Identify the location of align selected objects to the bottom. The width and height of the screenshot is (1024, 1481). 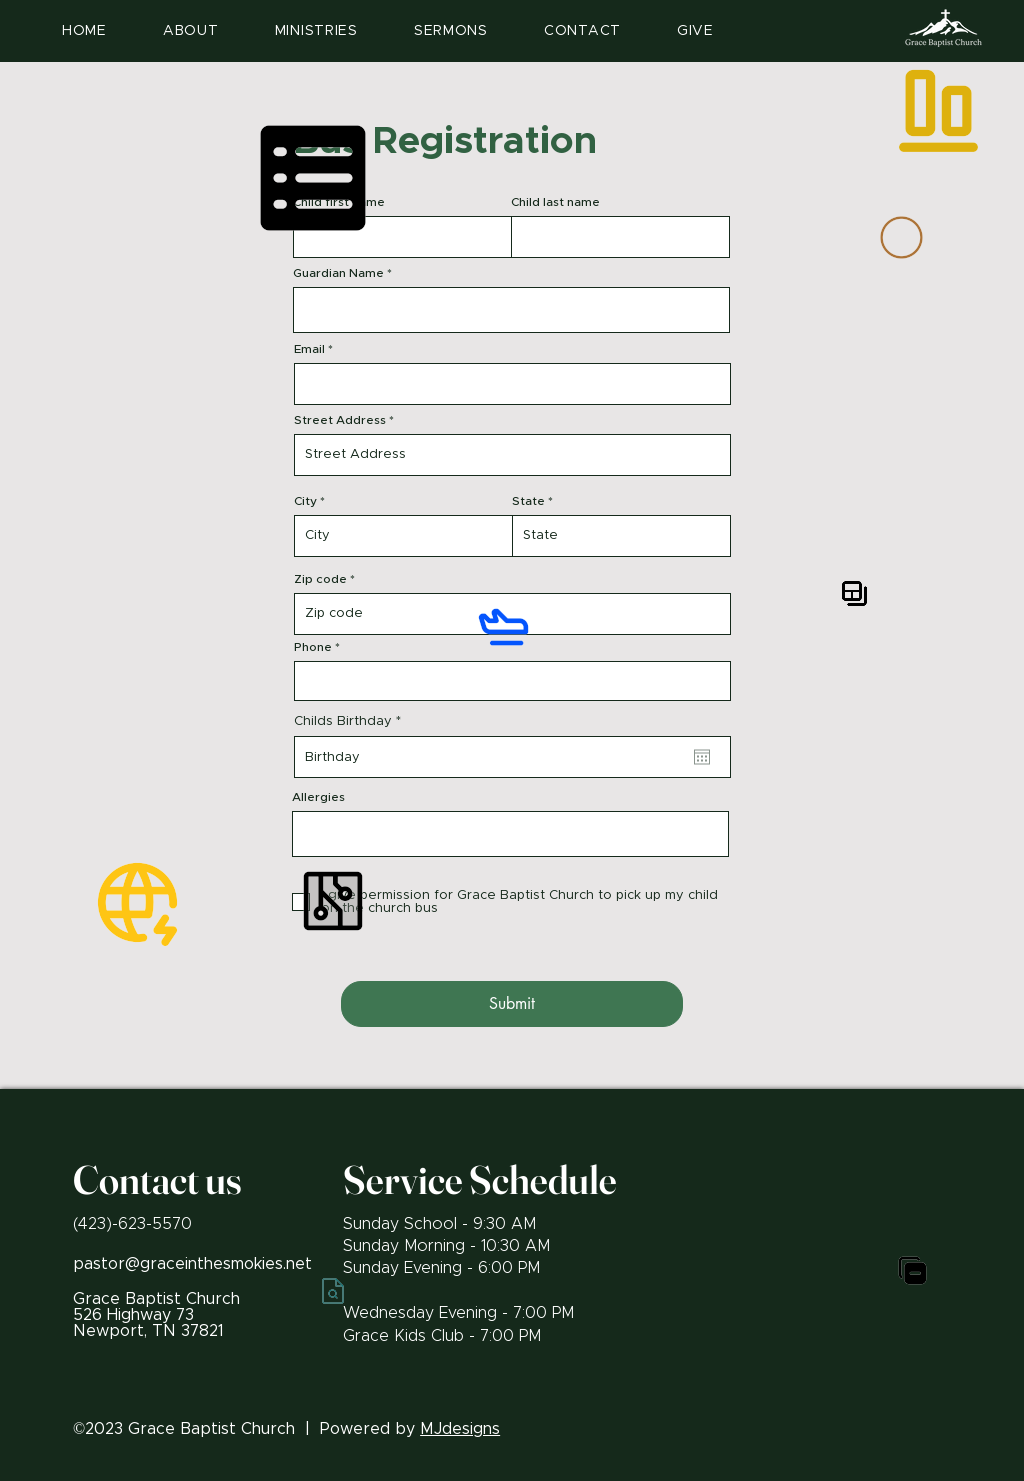
(938, 112).